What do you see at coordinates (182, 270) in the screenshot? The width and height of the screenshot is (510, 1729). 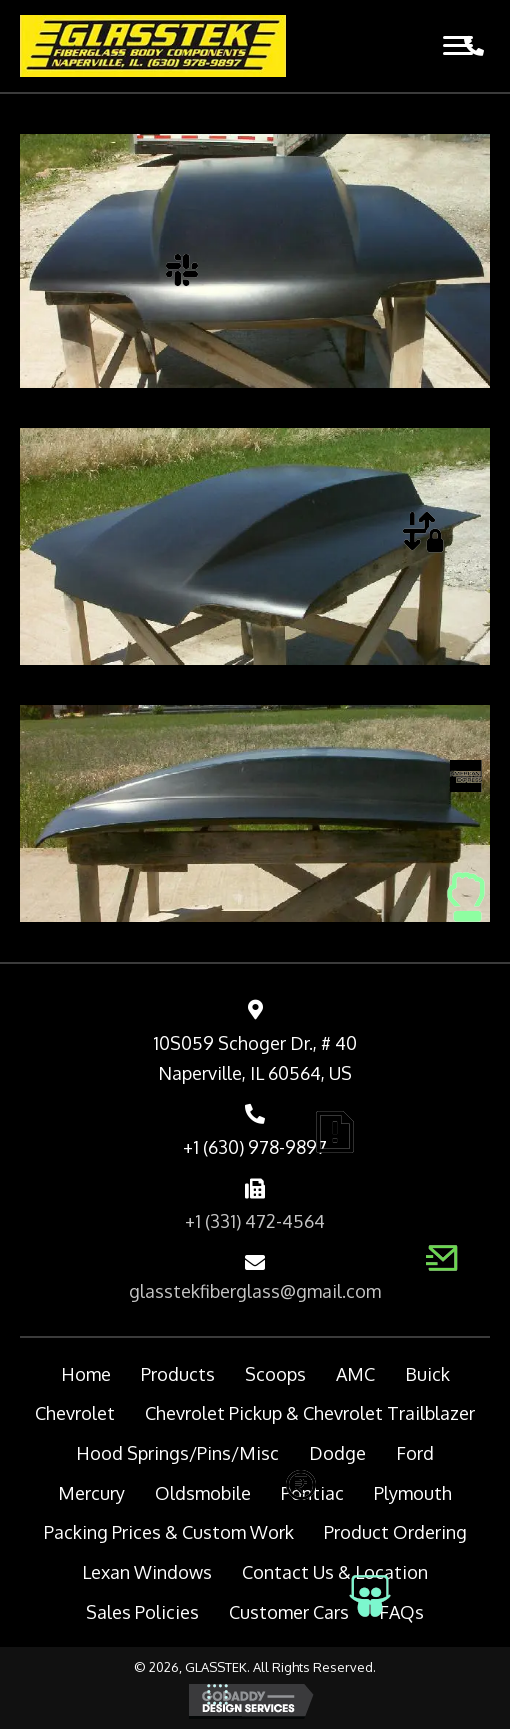 I see `open slack workspace` at bounding box center [182, 270].